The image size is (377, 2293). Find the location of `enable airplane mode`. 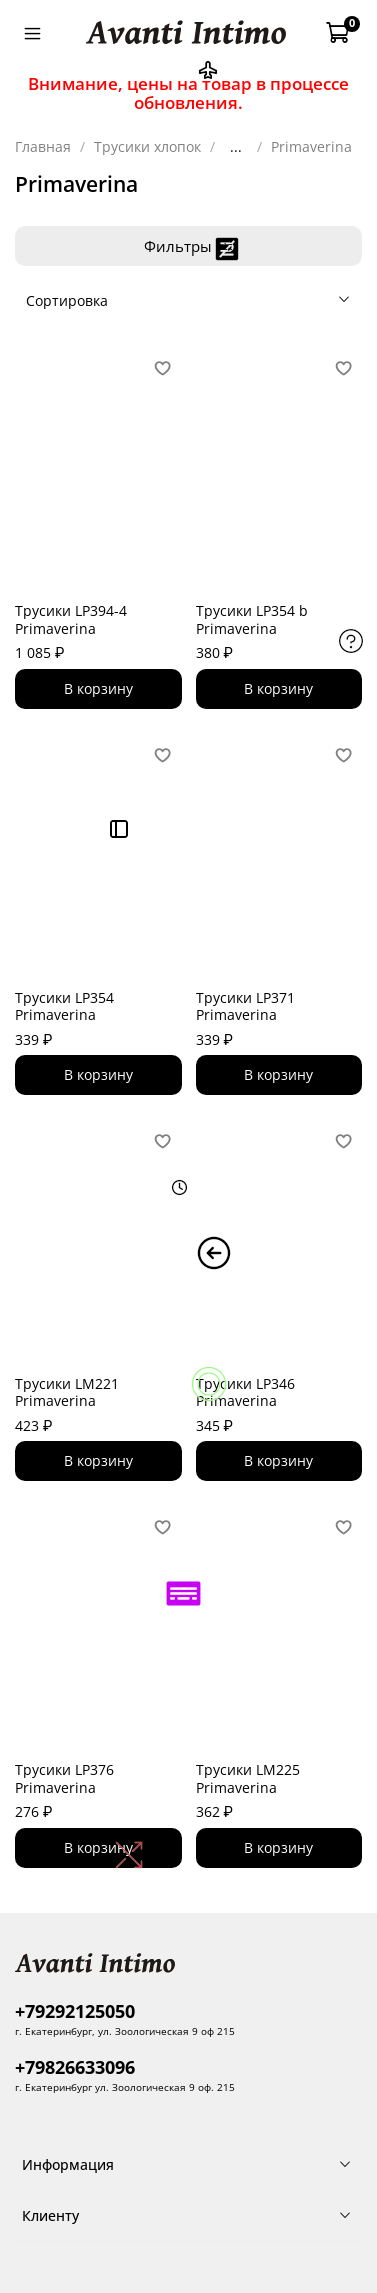

enable airplane mode is located at coordinates (208, 70).